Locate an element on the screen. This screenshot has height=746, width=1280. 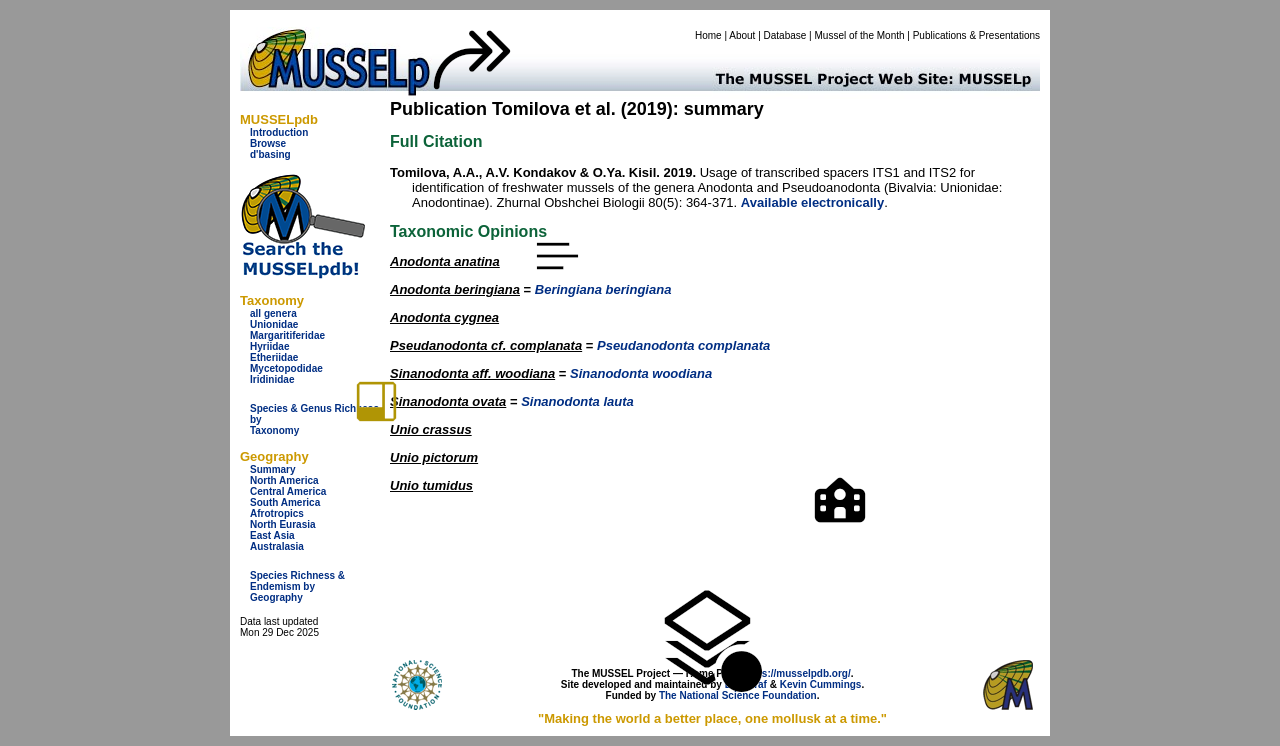
access school or education-related features is located at coordinates (840, 500).